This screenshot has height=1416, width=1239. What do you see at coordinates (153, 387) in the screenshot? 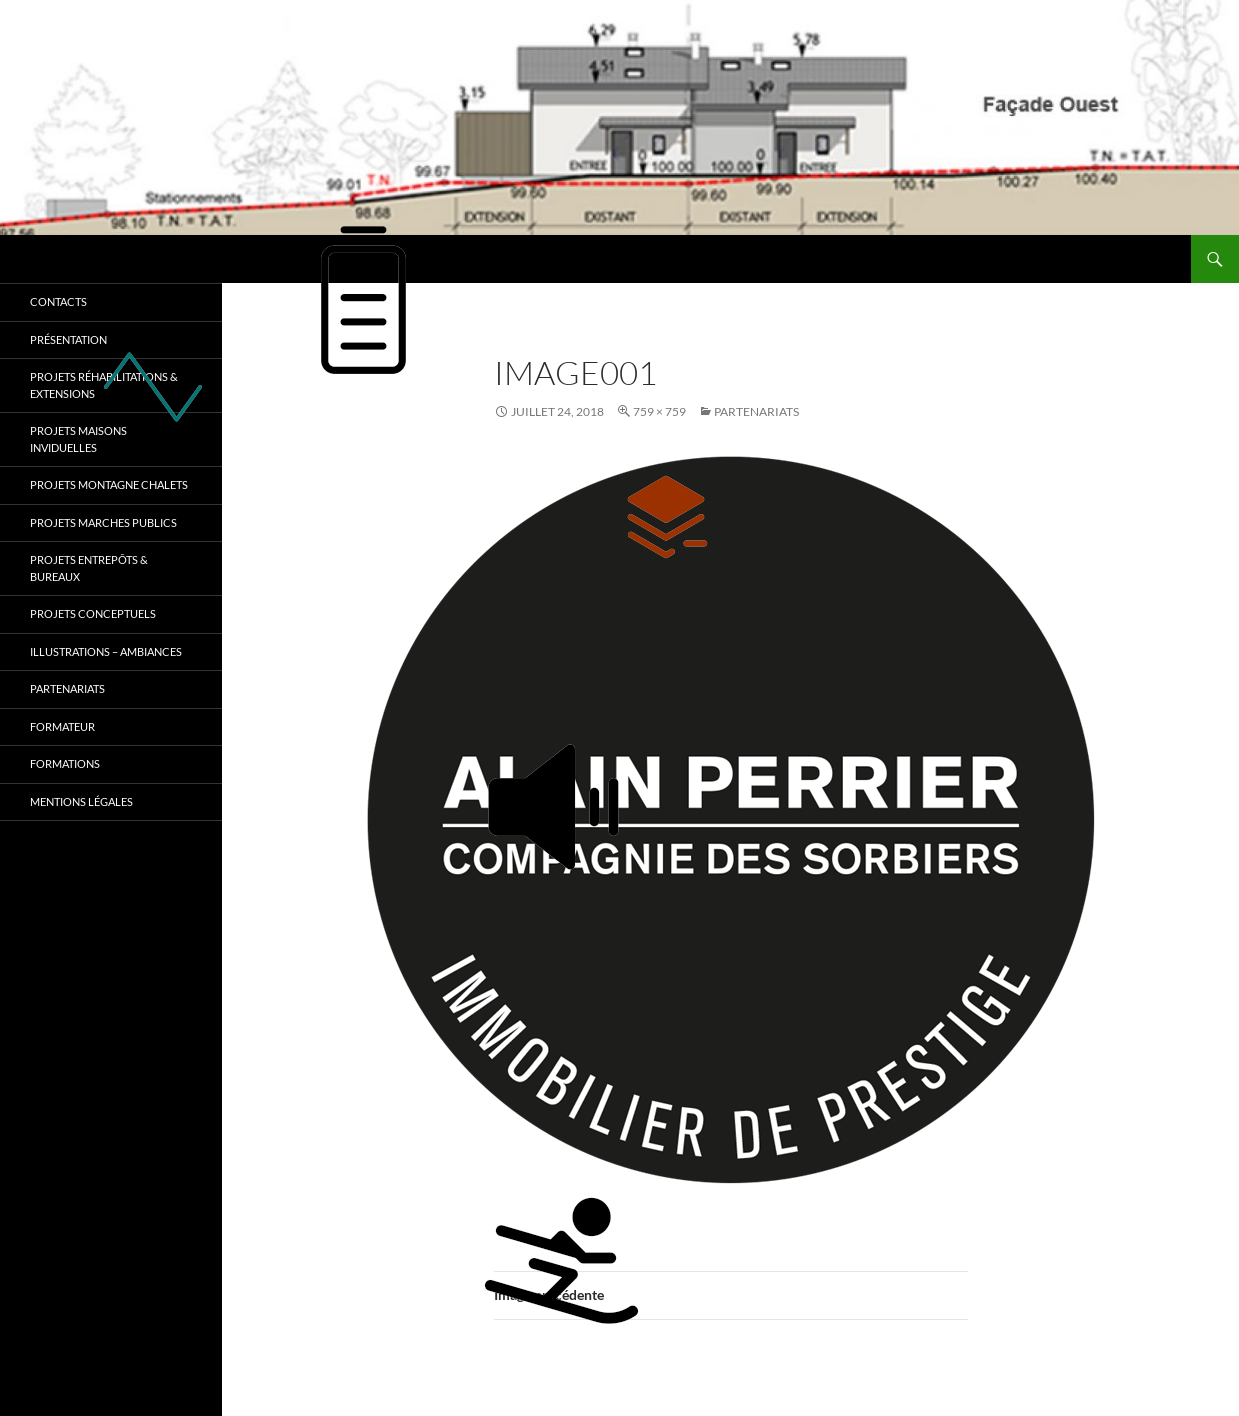
I see `toggle triangle waveform in audio synthesizer` at bounding box center [153, 387].